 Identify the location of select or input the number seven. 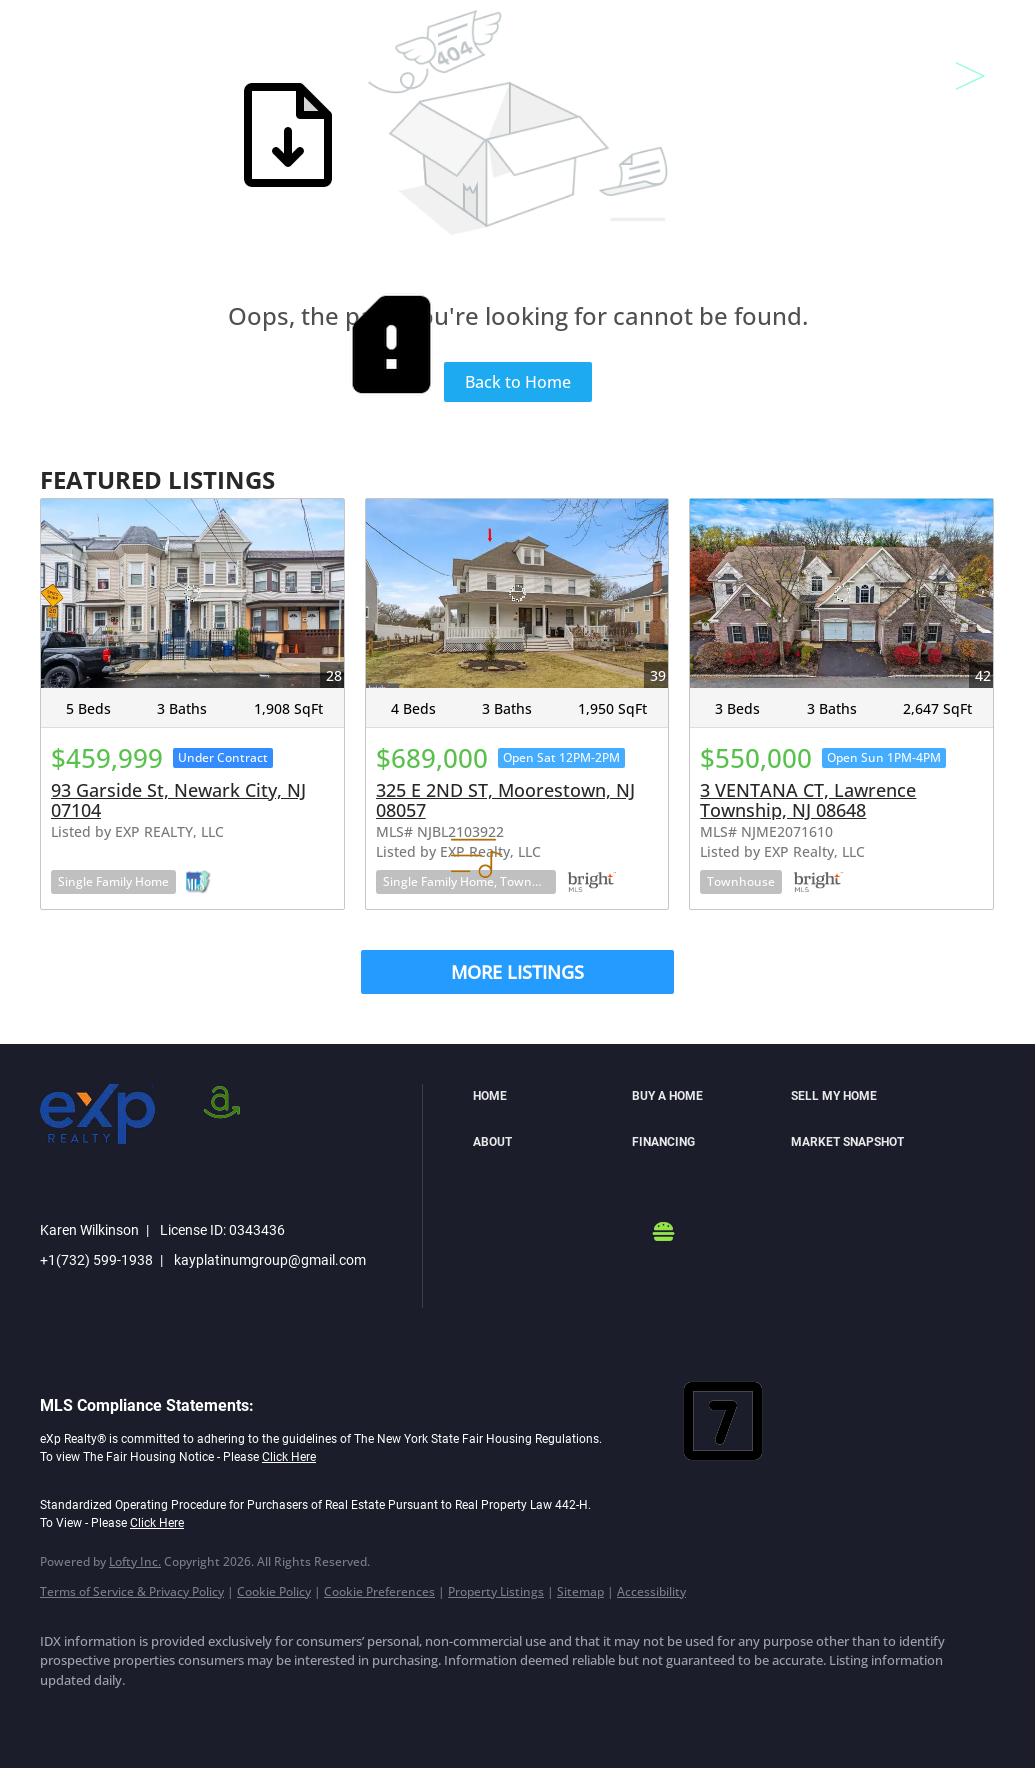
(723, 1421).